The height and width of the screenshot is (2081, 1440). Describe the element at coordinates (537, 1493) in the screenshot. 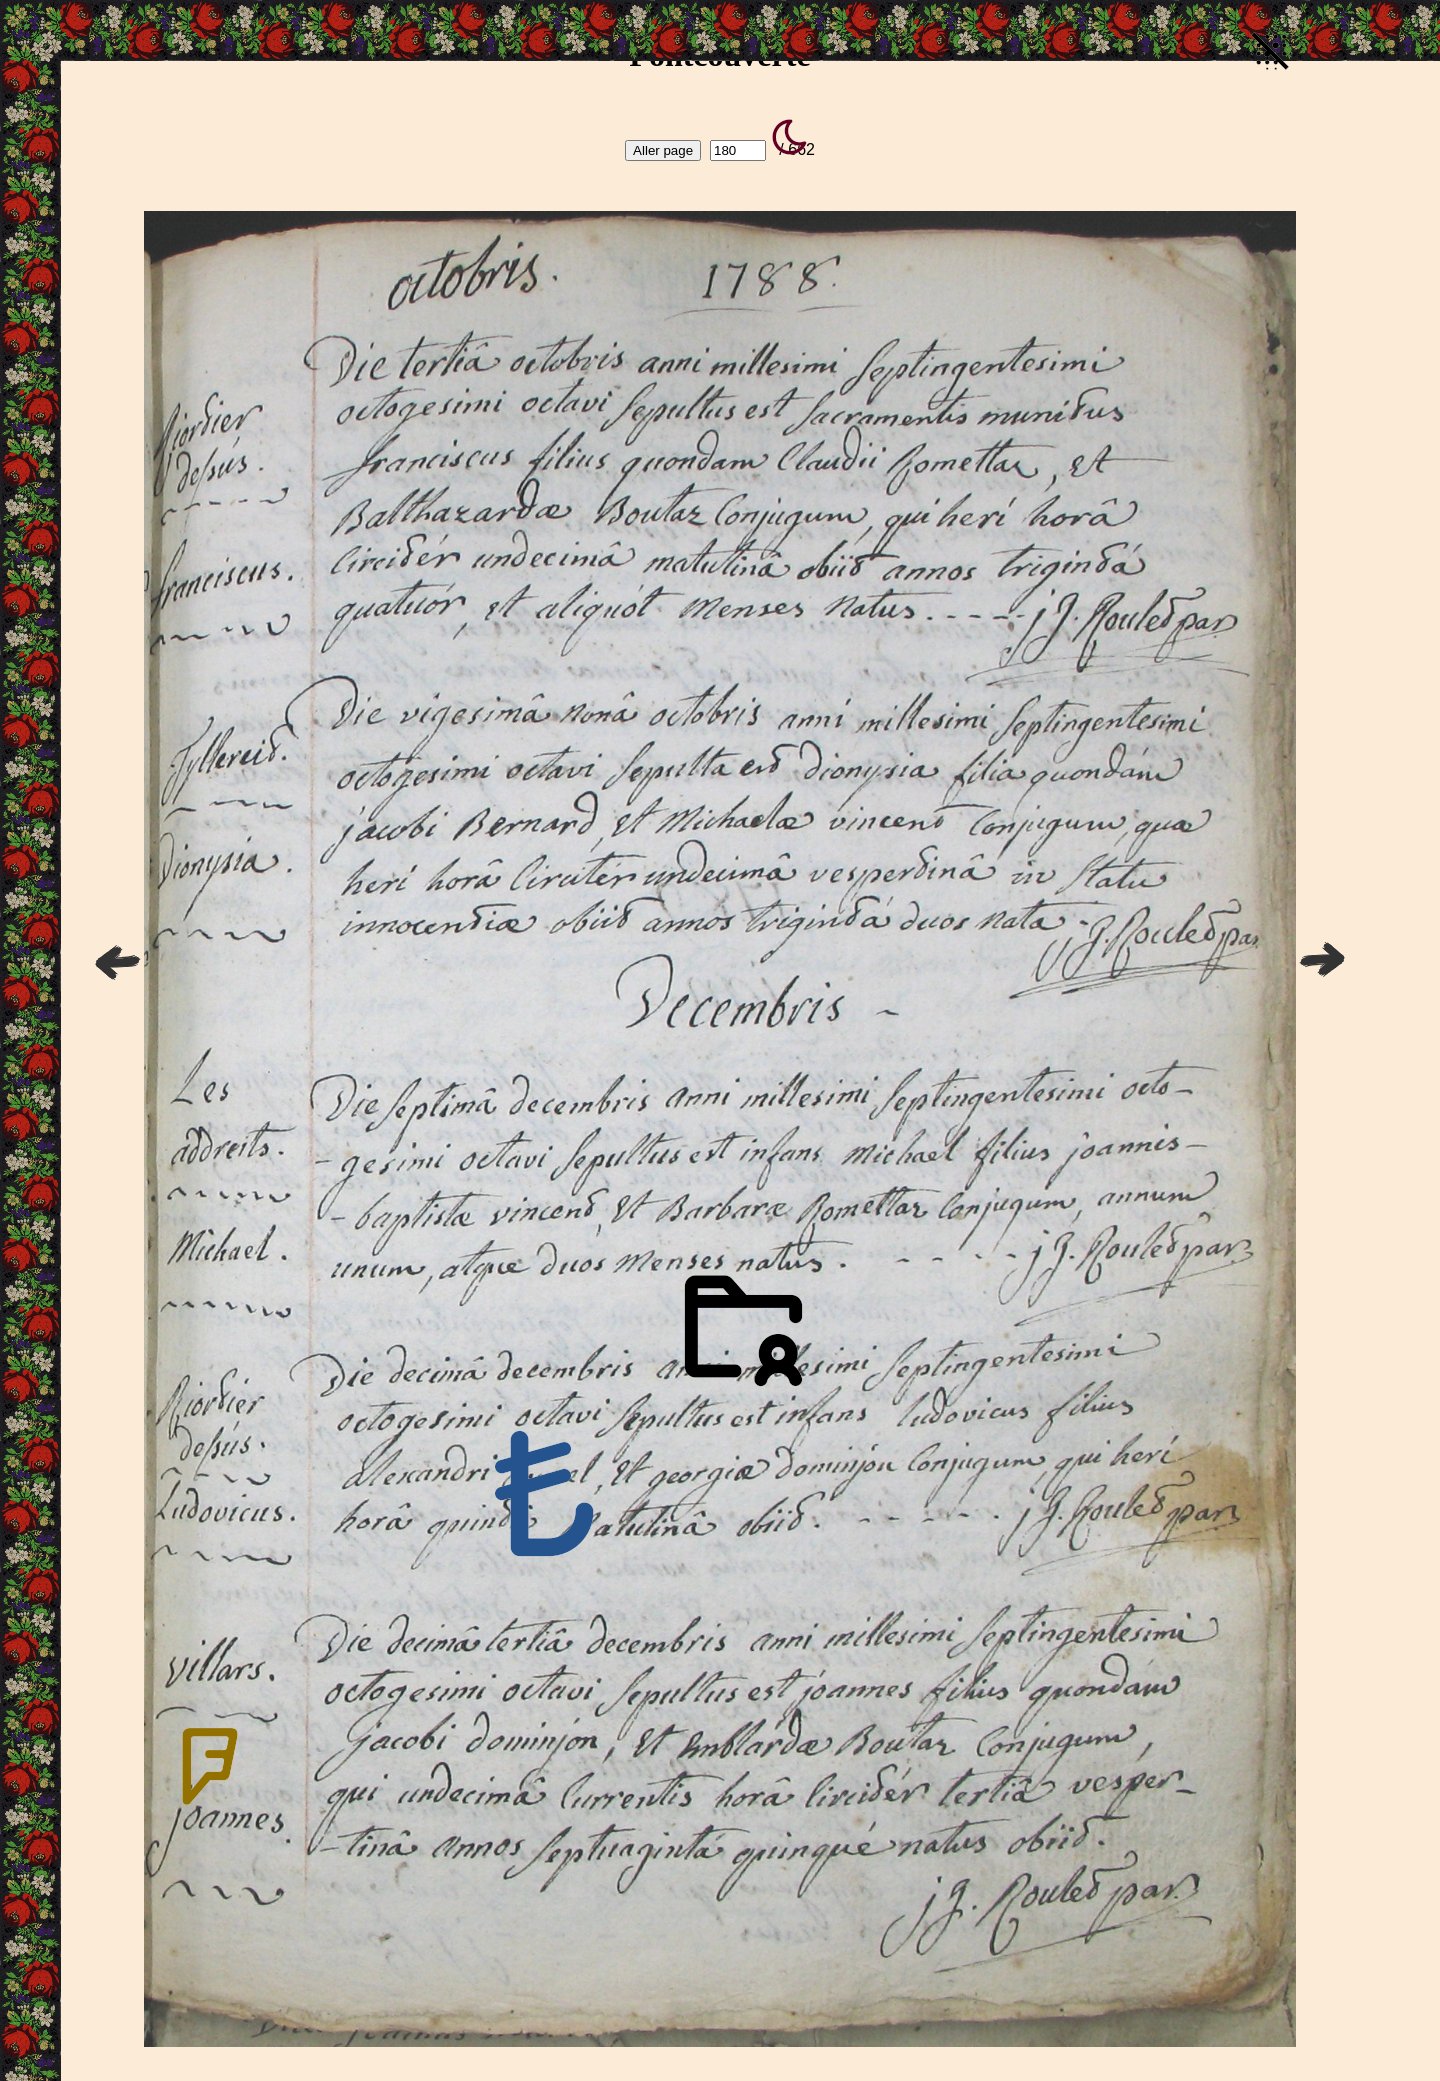

I see `indicates price or payment in Turkish lira` at that location.